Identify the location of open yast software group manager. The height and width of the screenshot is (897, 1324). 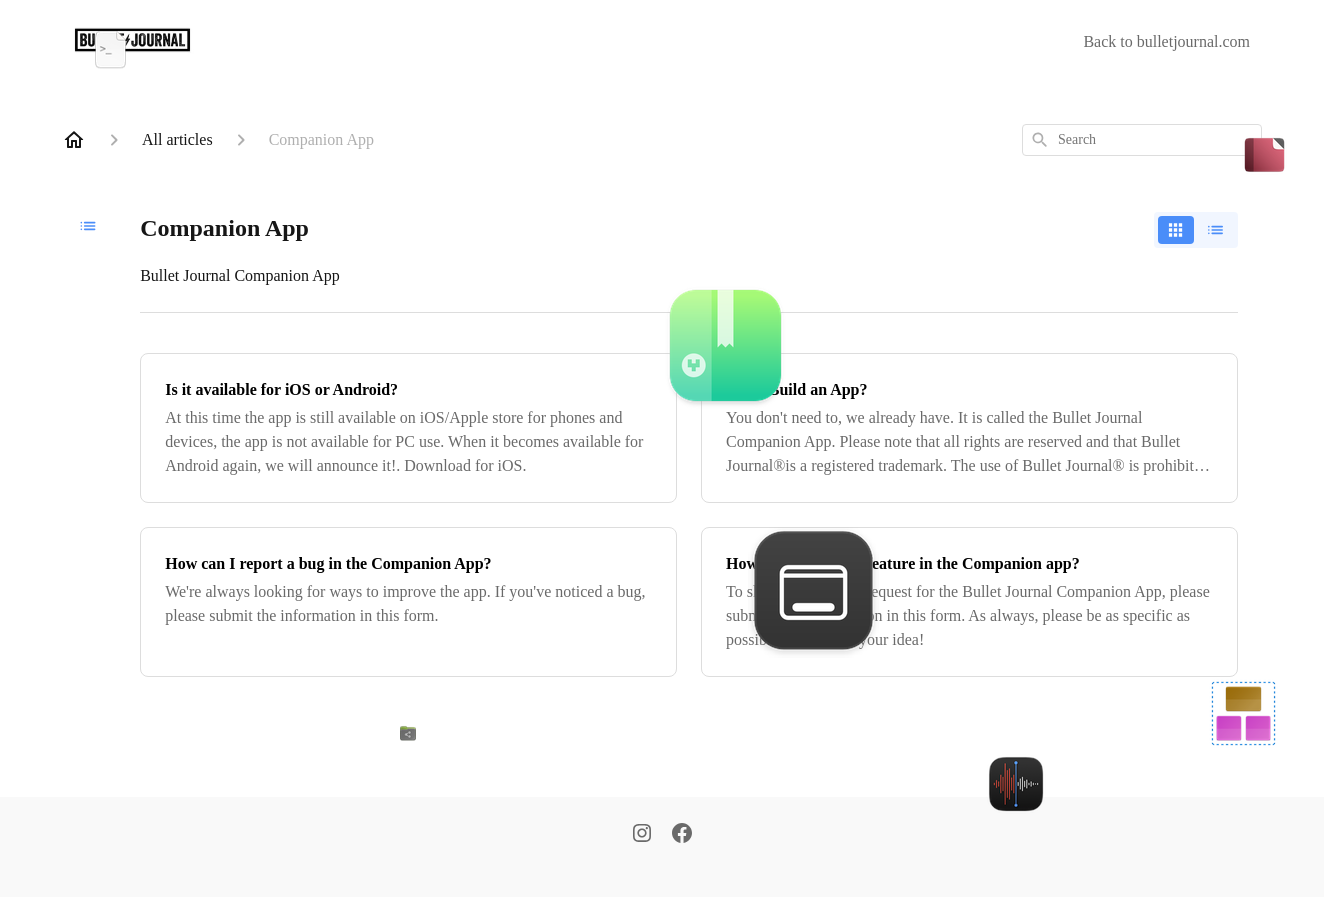
(725, 345).